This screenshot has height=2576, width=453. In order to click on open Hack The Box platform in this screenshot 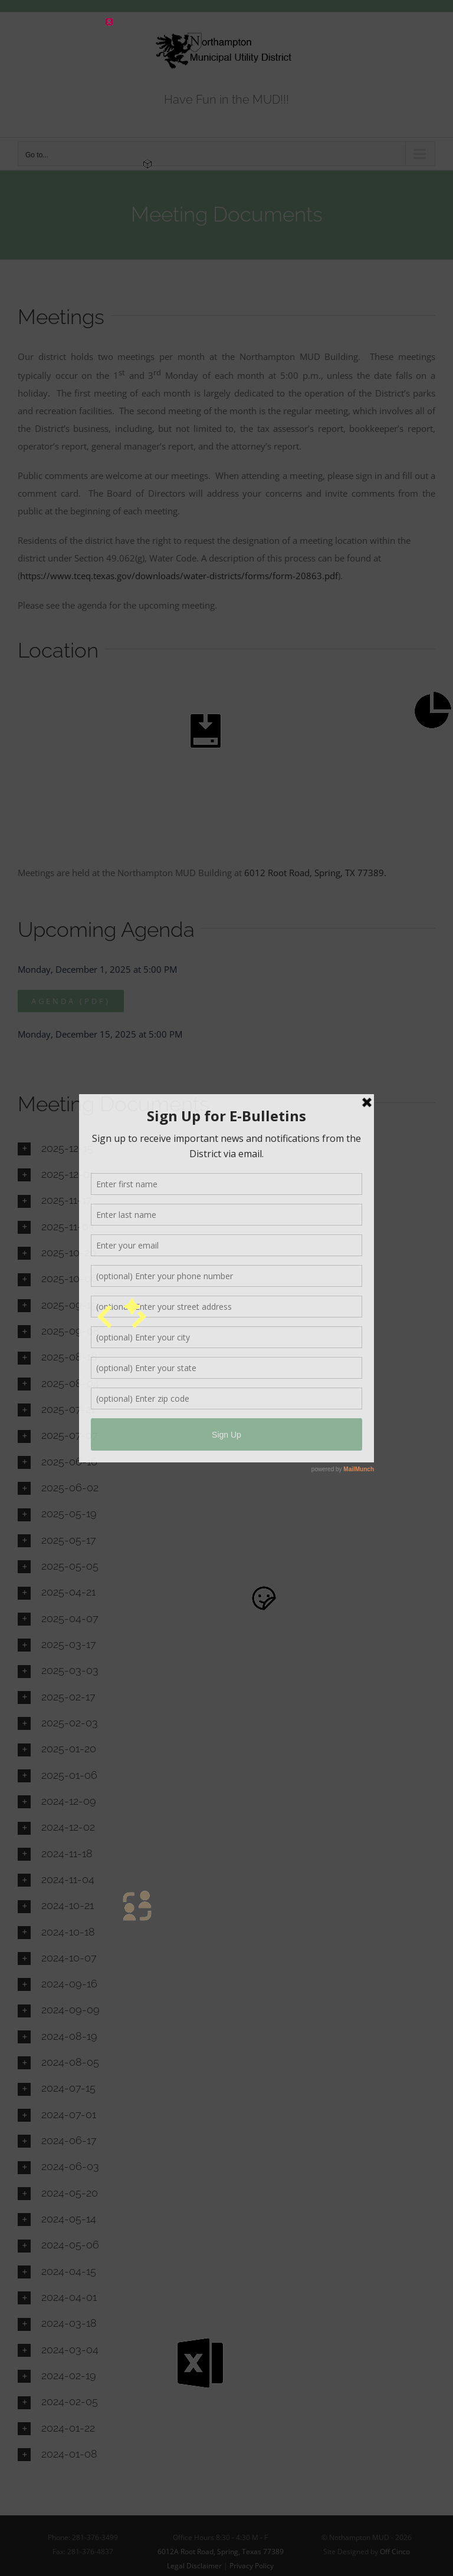, I will do `click(147, 164)`.